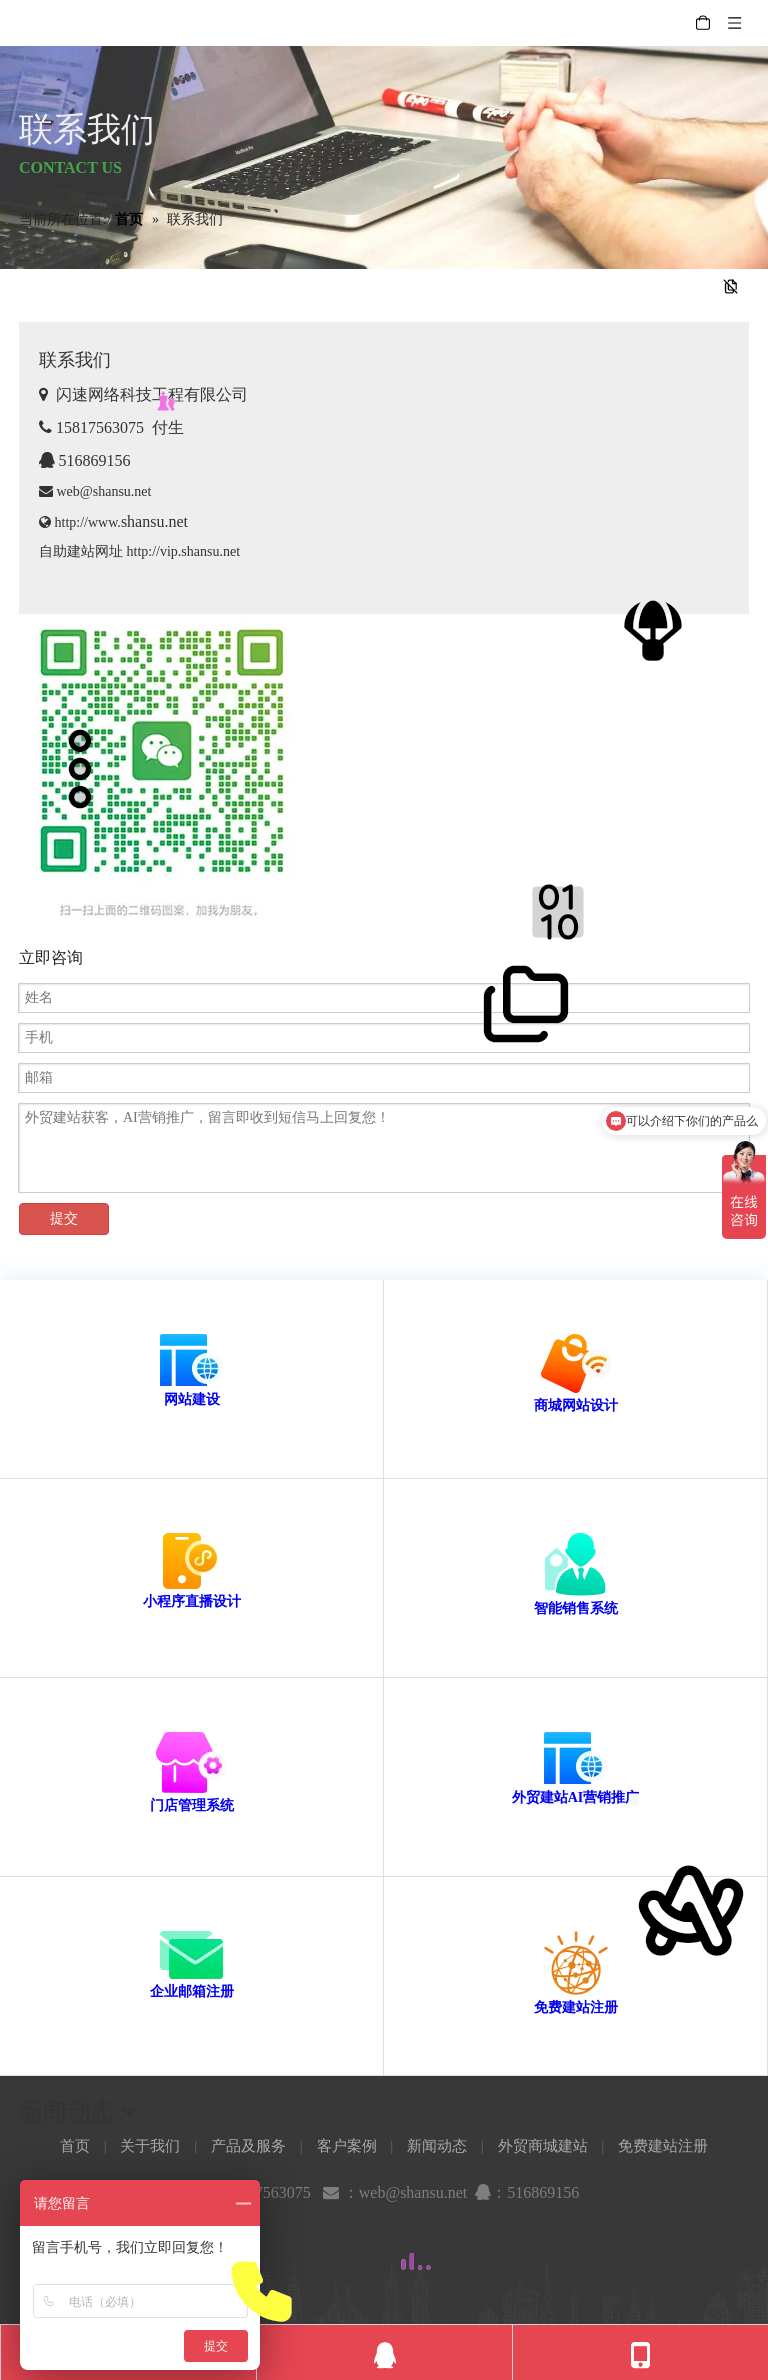  Describe the element at coordinates (691, 1913) in the screenshot. I see `open the Arc browser` at that location.